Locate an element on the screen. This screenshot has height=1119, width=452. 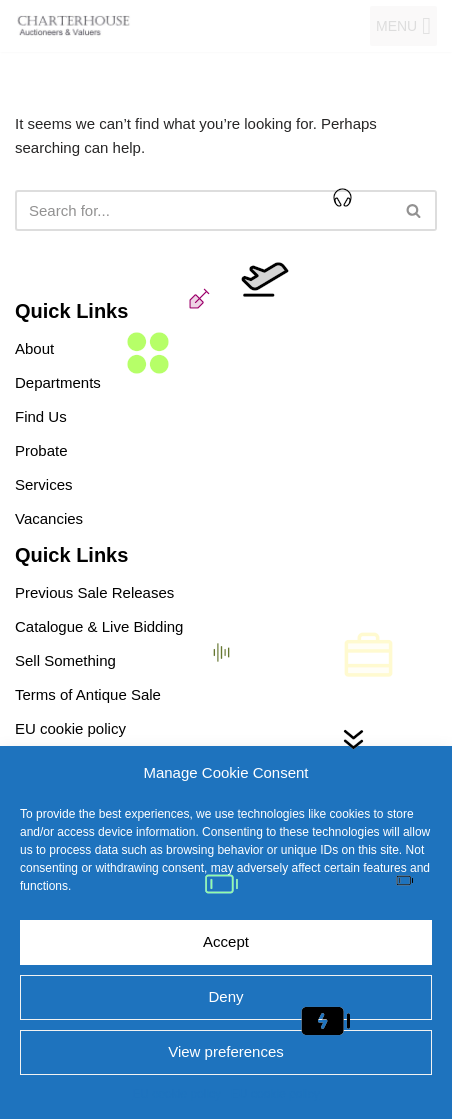
indicates device is currently charging is located at coordinates (325, 1021).